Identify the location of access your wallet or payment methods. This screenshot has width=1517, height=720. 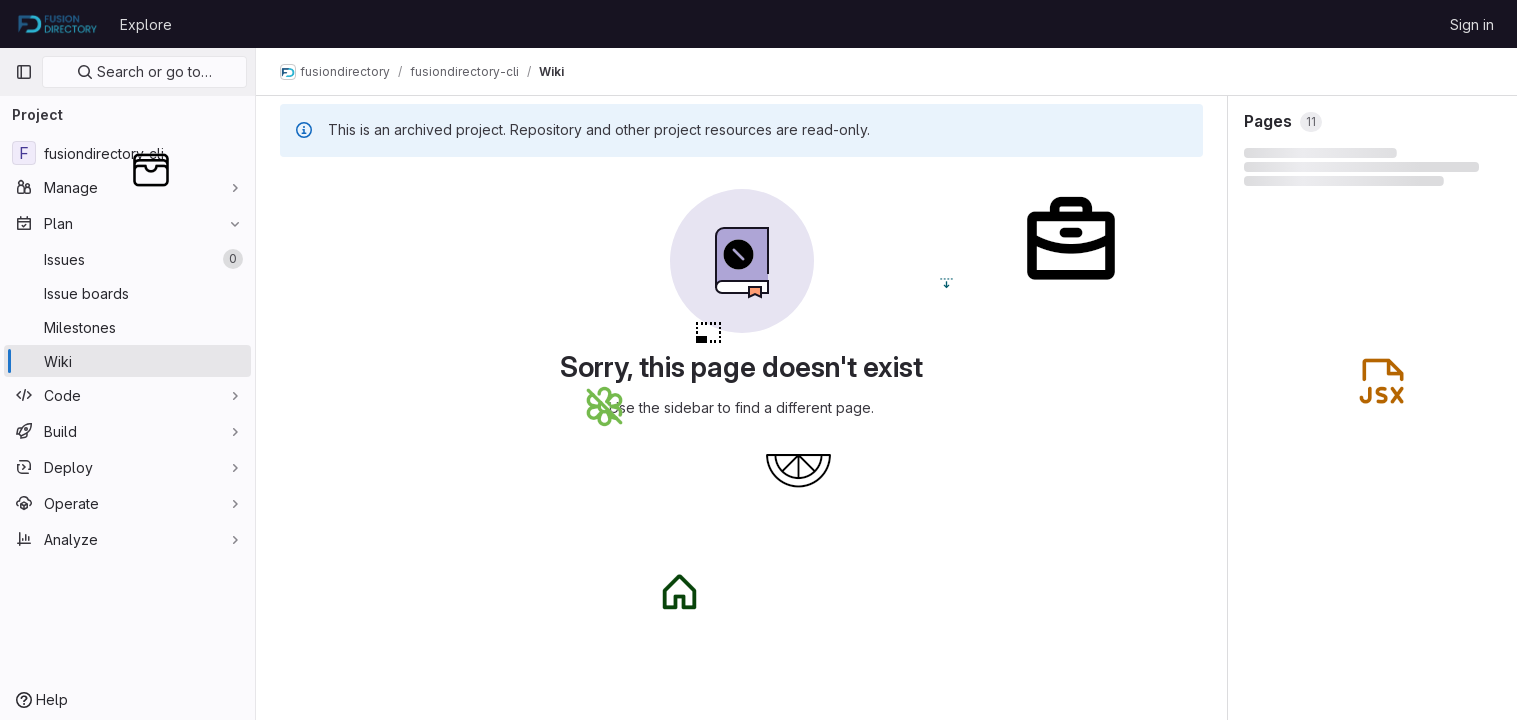
(151, 170).